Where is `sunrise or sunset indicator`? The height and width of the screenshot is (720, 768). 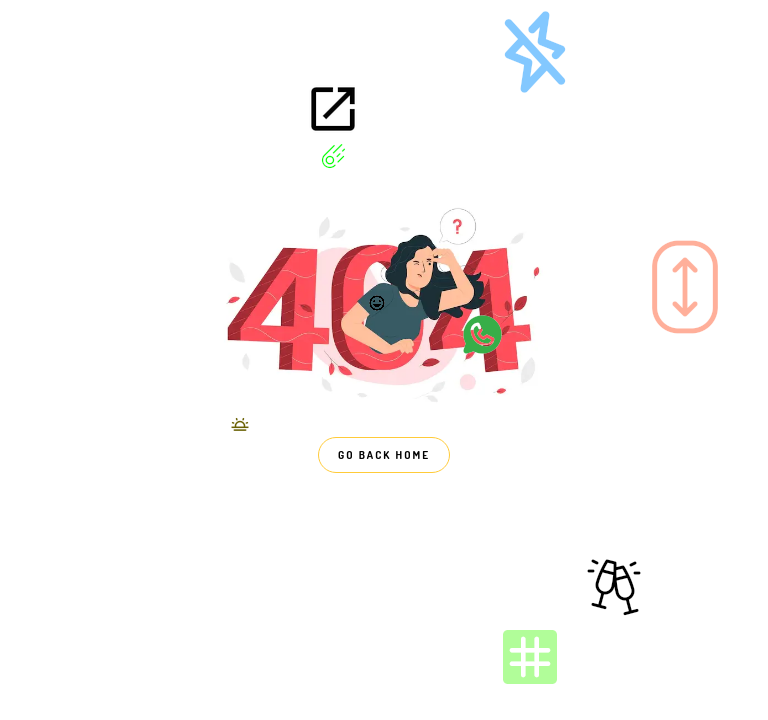 sunrise or sunset indicator is located at coordinates (240, 425).